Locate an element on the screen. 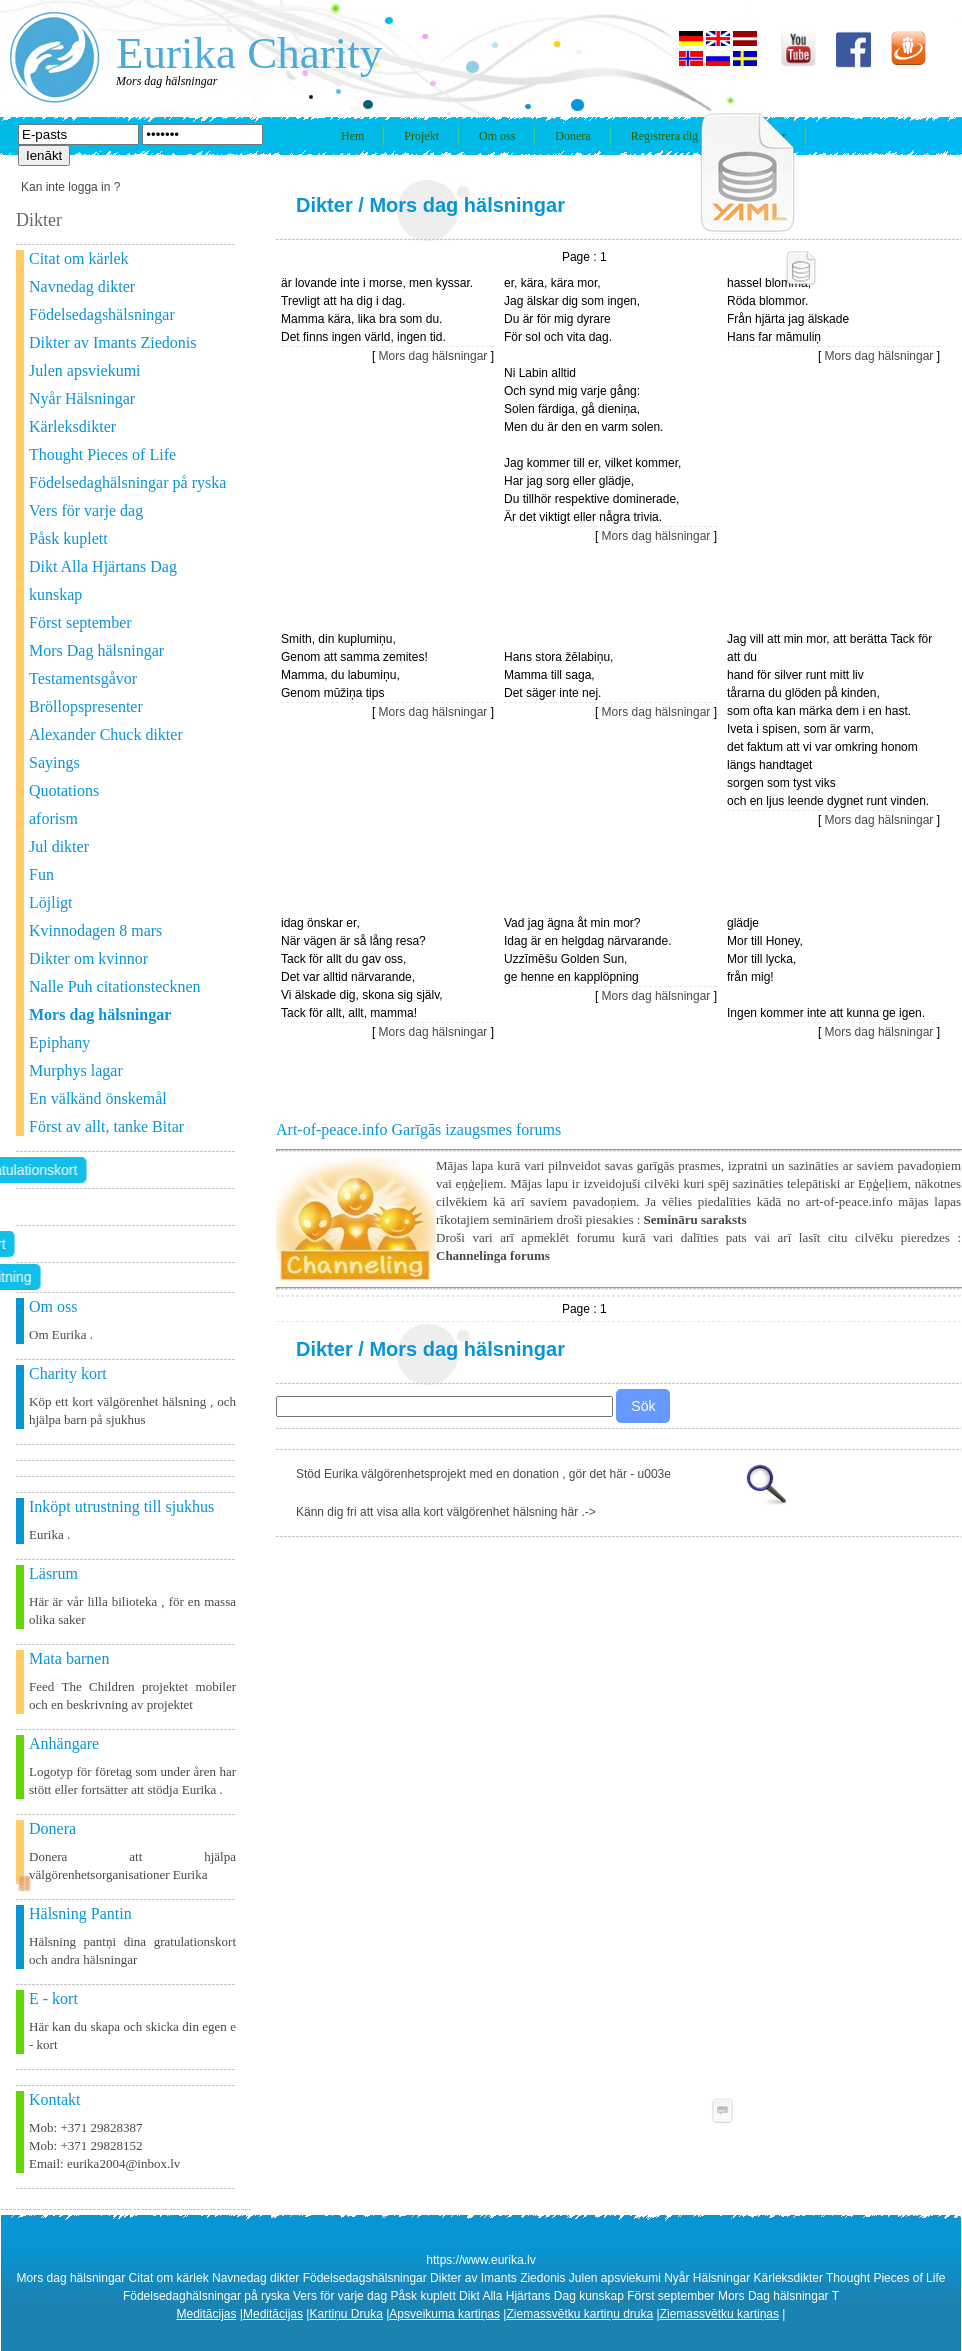 The image size is (962, 2351). a yaml configuration file is located at coordinates (747, 172).